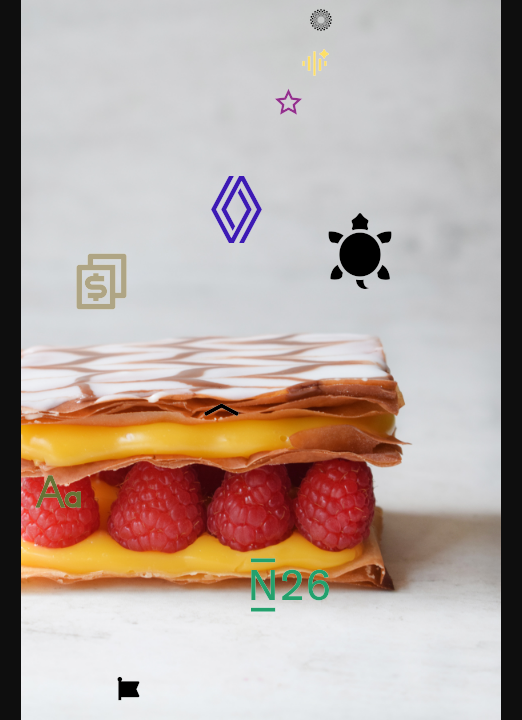 This screenshot has height=720, width=522. I want to click on scroll to top of page, so click(221, 410).